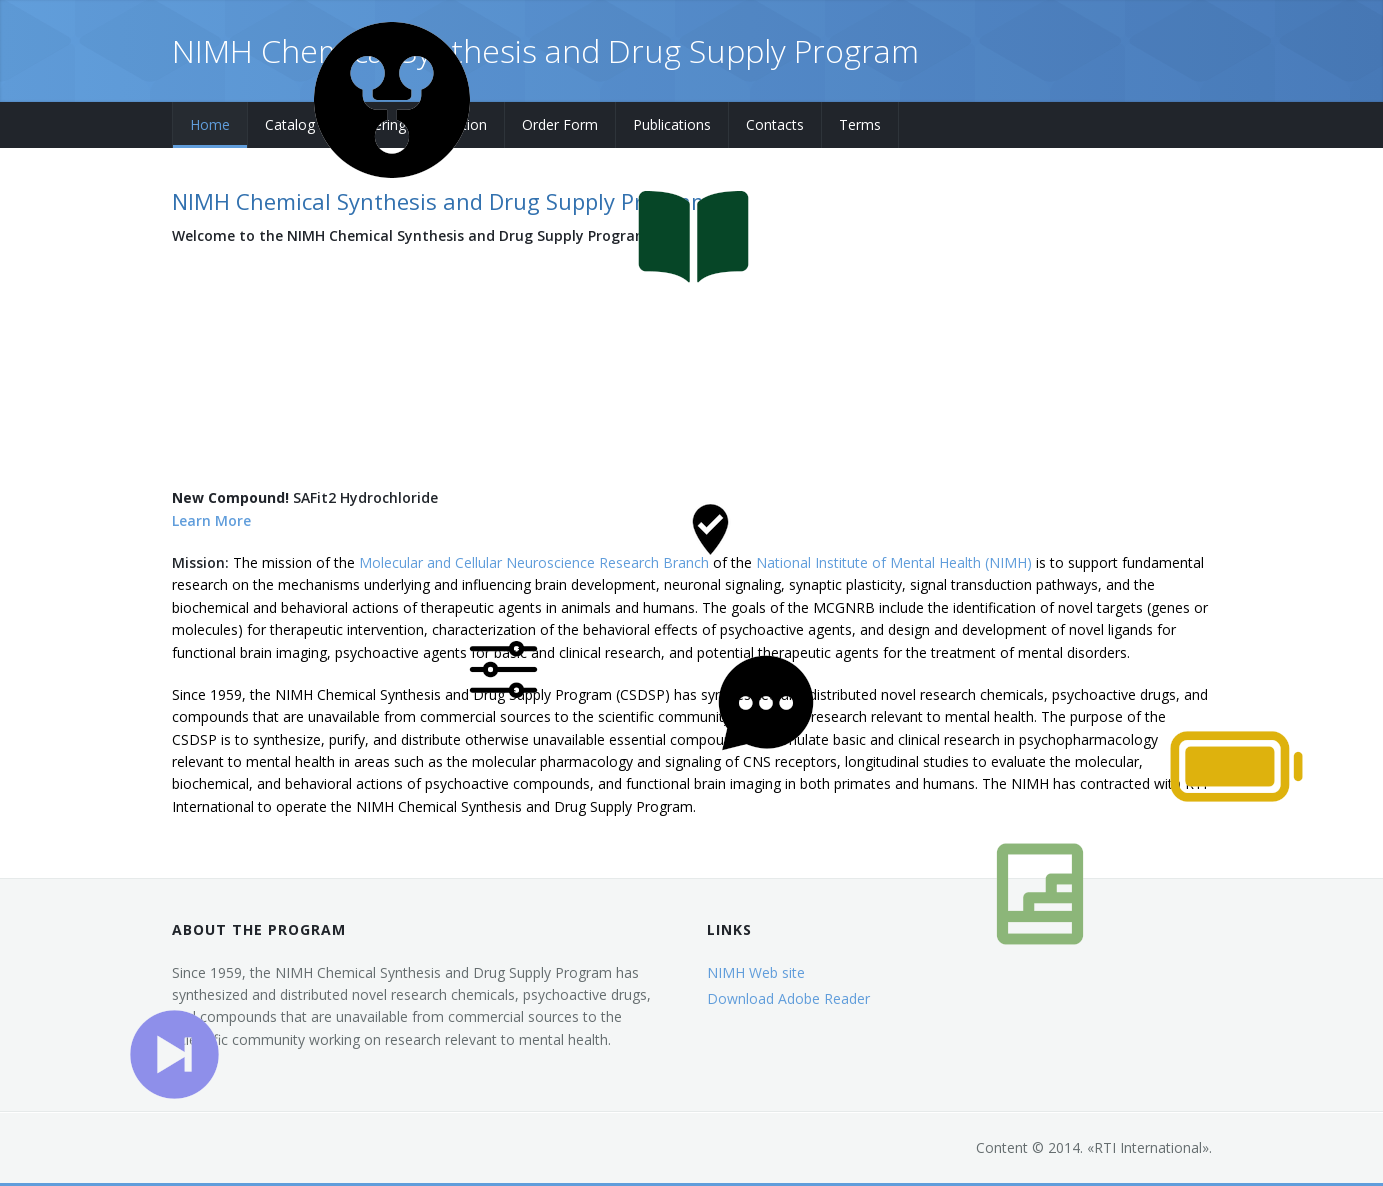  What do you see at coordinates (174, 1054) in the screenshot?
I see `skip to the next track` at bounding box center [174, 1054].